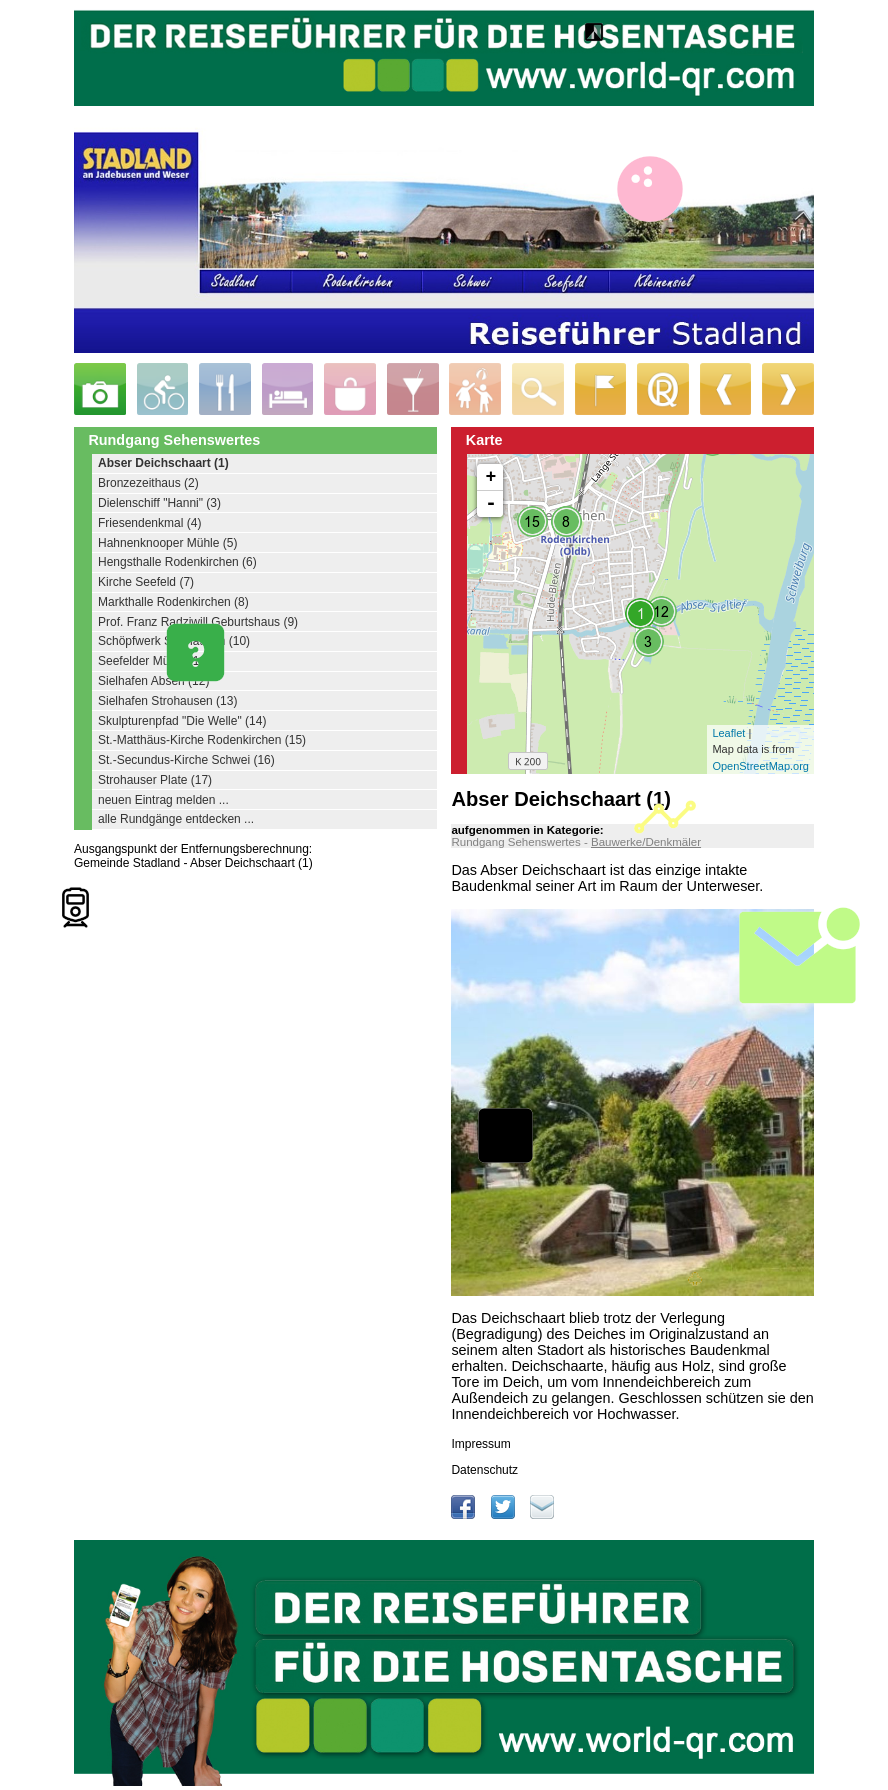 This screenshot has width=888, height=1790. What do you see at coordinates (797, 957) in the screenshot?
I see `indicates unread email in inbox` at bounding box center [797, 957].